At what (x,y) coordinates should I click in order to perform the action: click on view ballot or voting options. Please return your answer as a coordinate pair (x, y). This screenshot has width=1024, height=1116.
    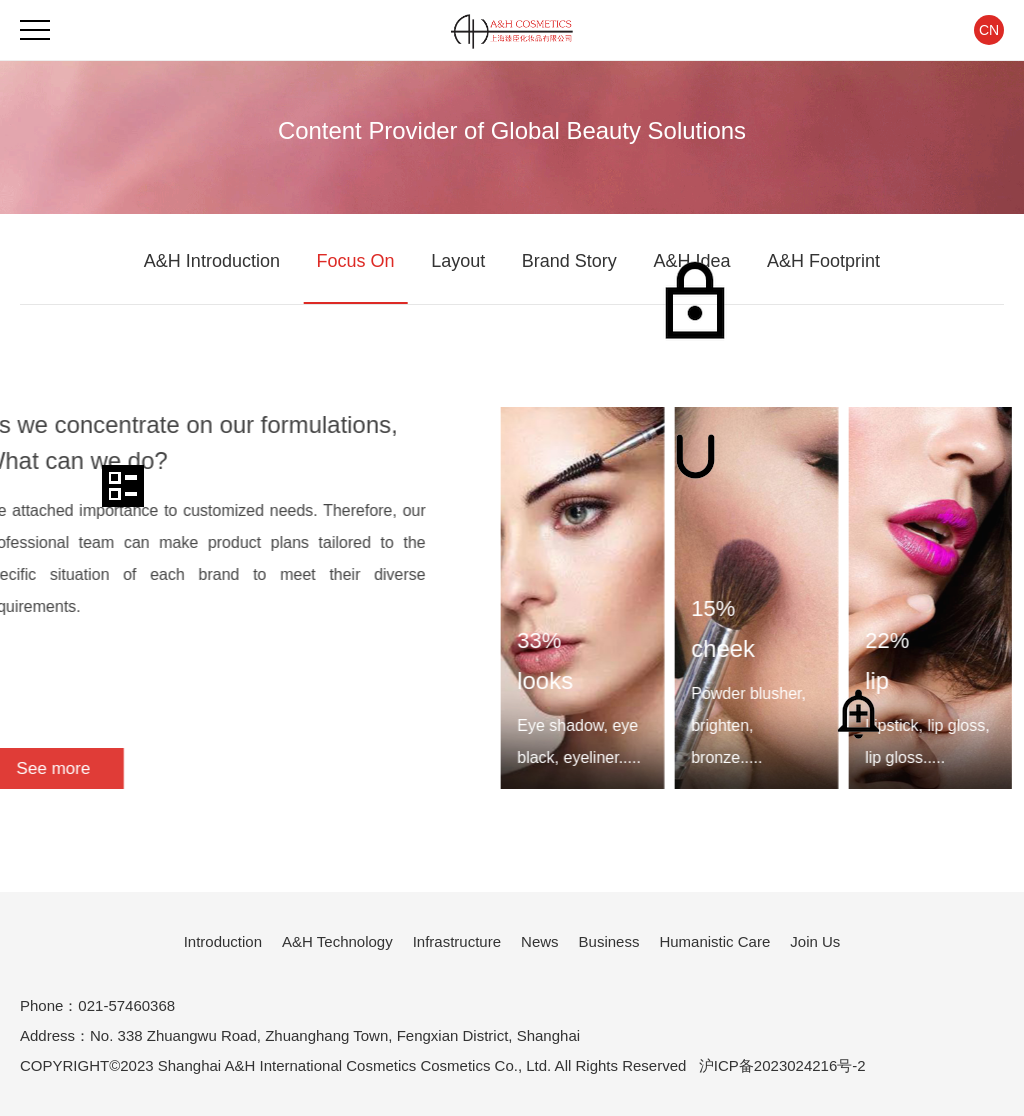
    Looking at the image, I should click on (123, 486).